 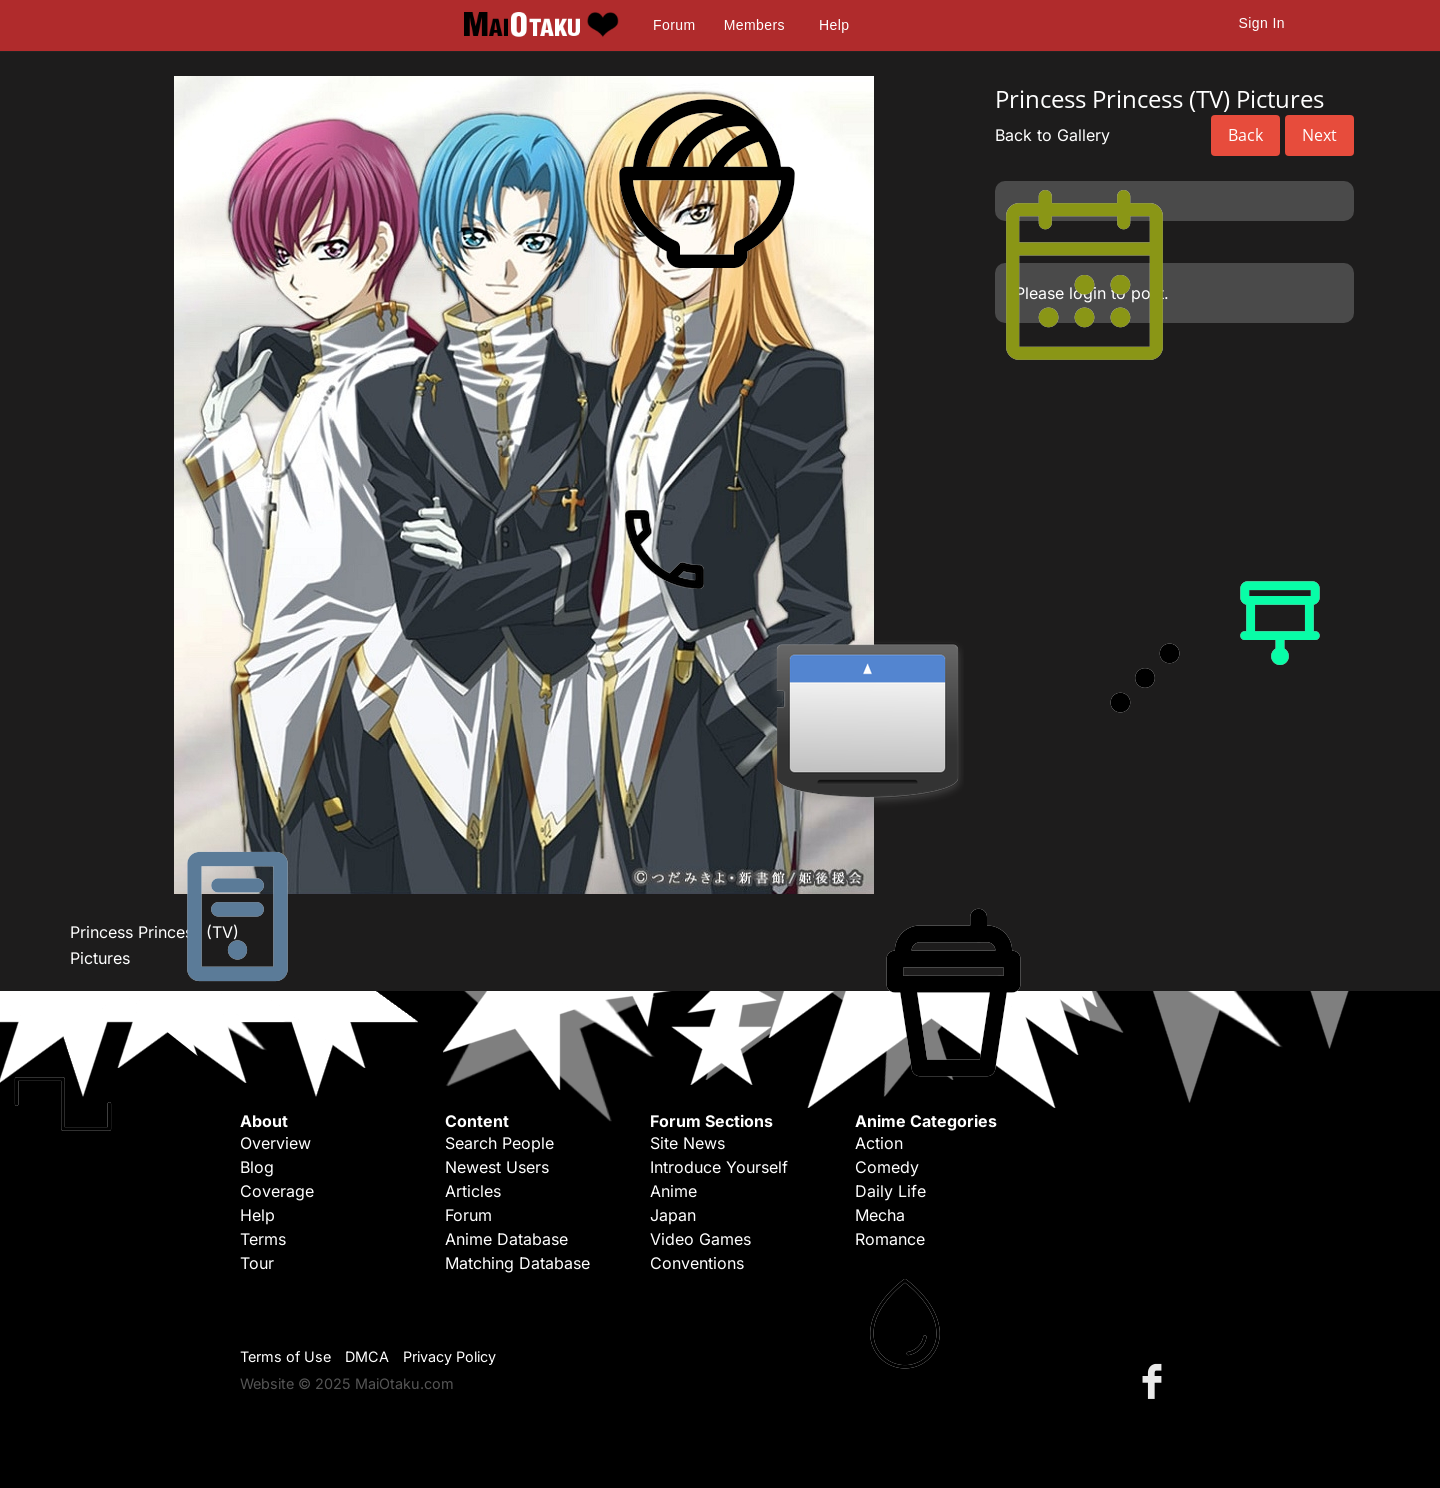 I want to click on access server or desktop computer settings, so click(x=237, y=916).